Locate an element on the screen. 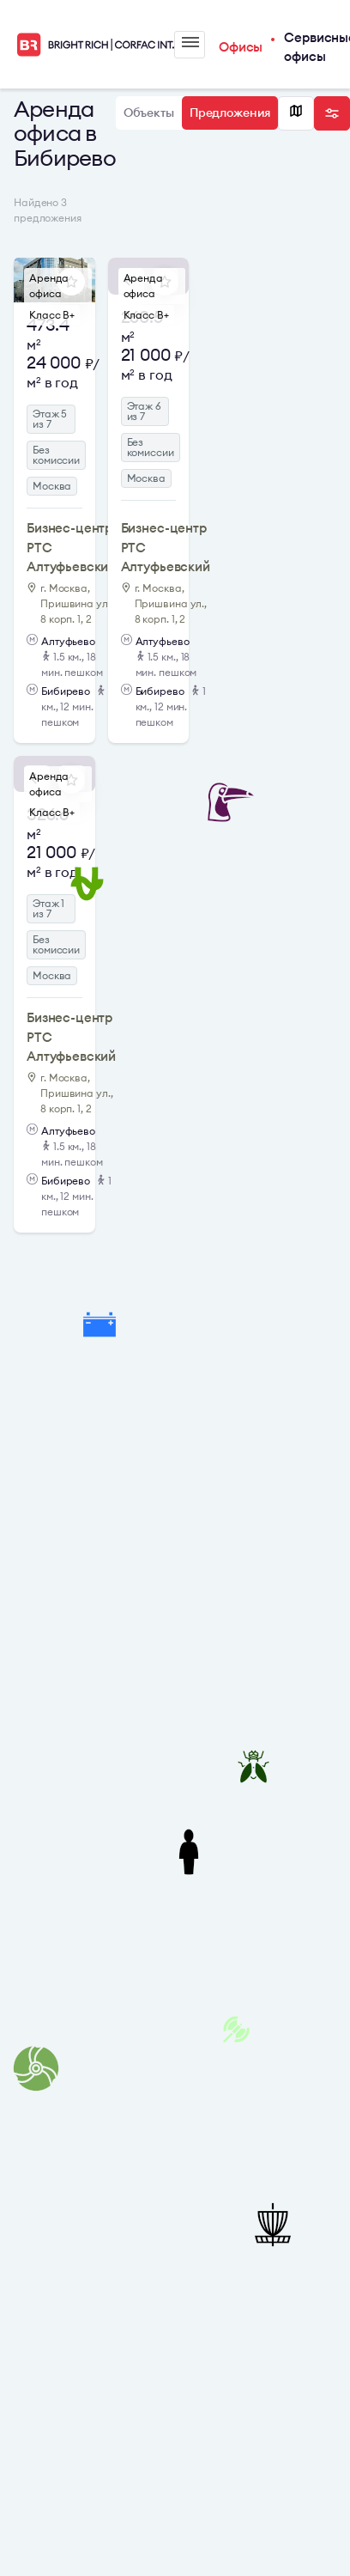 Image resolution: width=350 pixels, height=2576 pixels. access disc golf course information is located at coordinates (273, 2225).